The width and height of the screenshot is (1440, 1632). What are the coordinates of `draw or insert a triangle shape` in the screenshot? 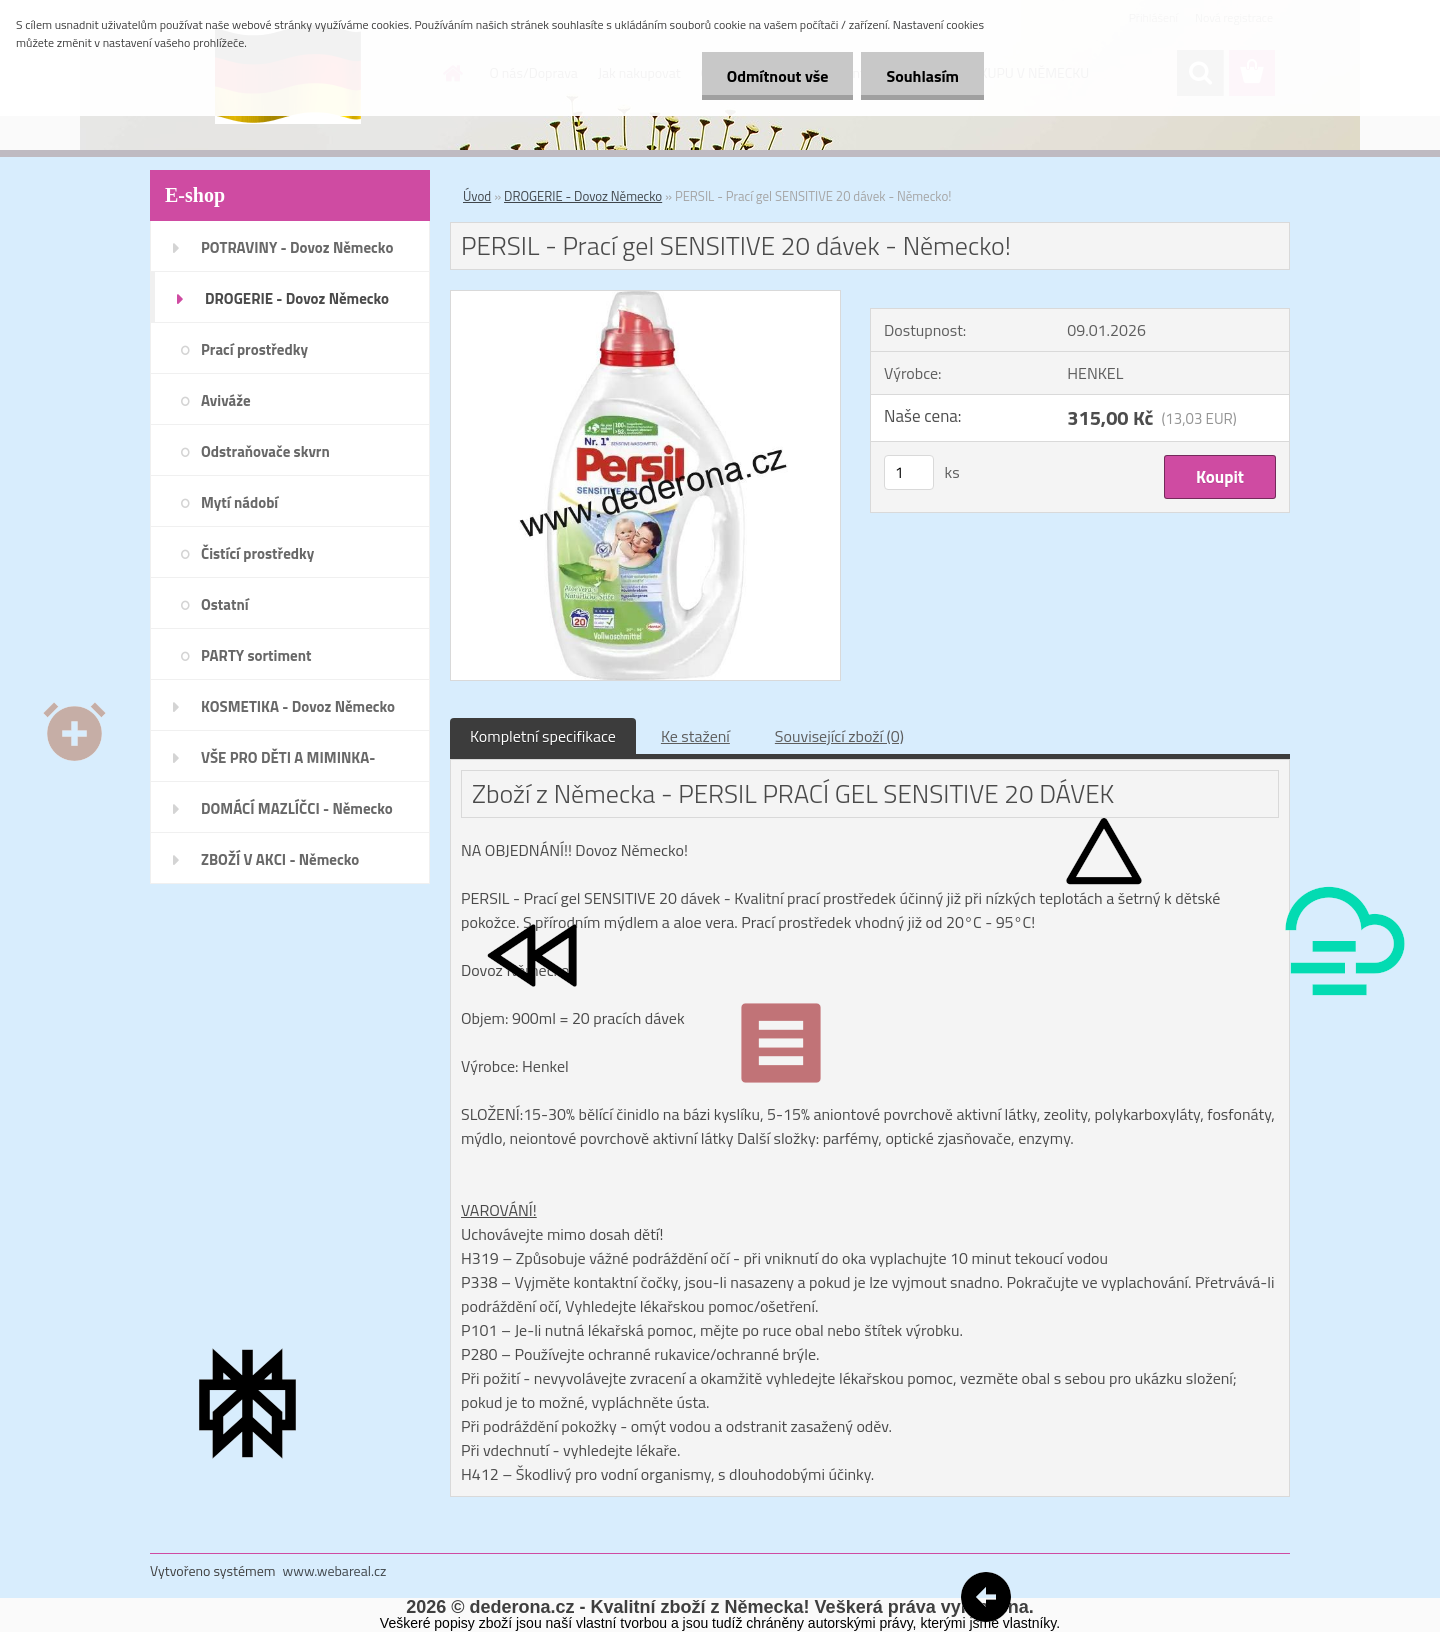 It's located at (1104, 852).